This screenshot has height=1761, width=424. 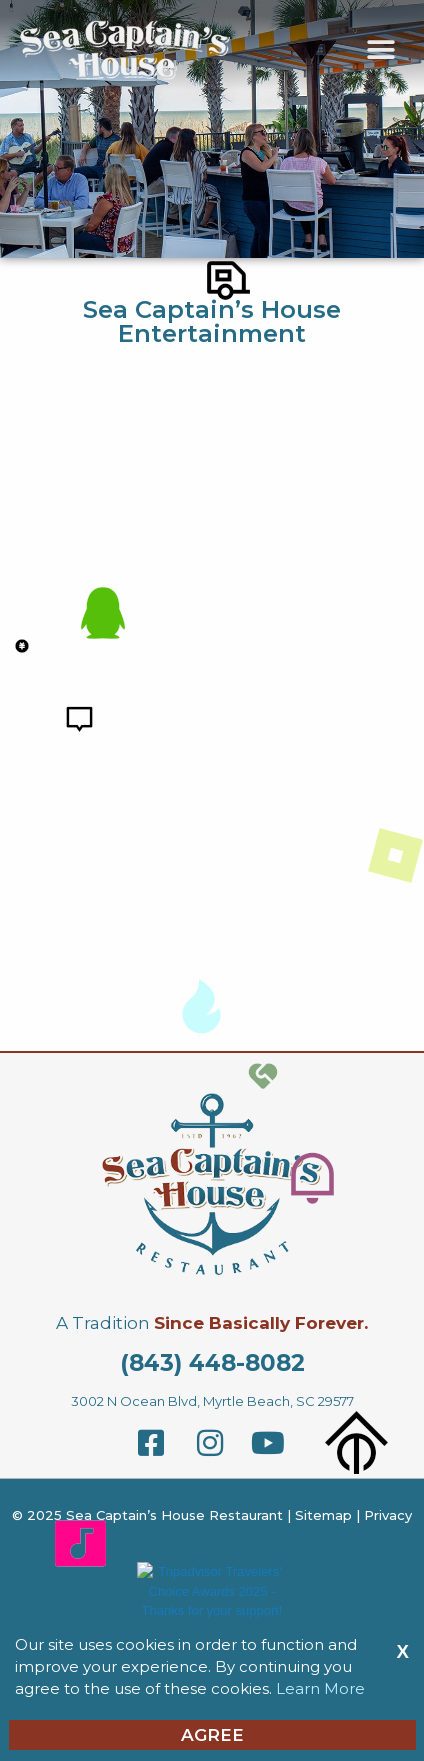 What do you see at coordinates (22, 646) in the screenshot?
I see `view balance in chinese yuan` at bounding box center [22, 646].